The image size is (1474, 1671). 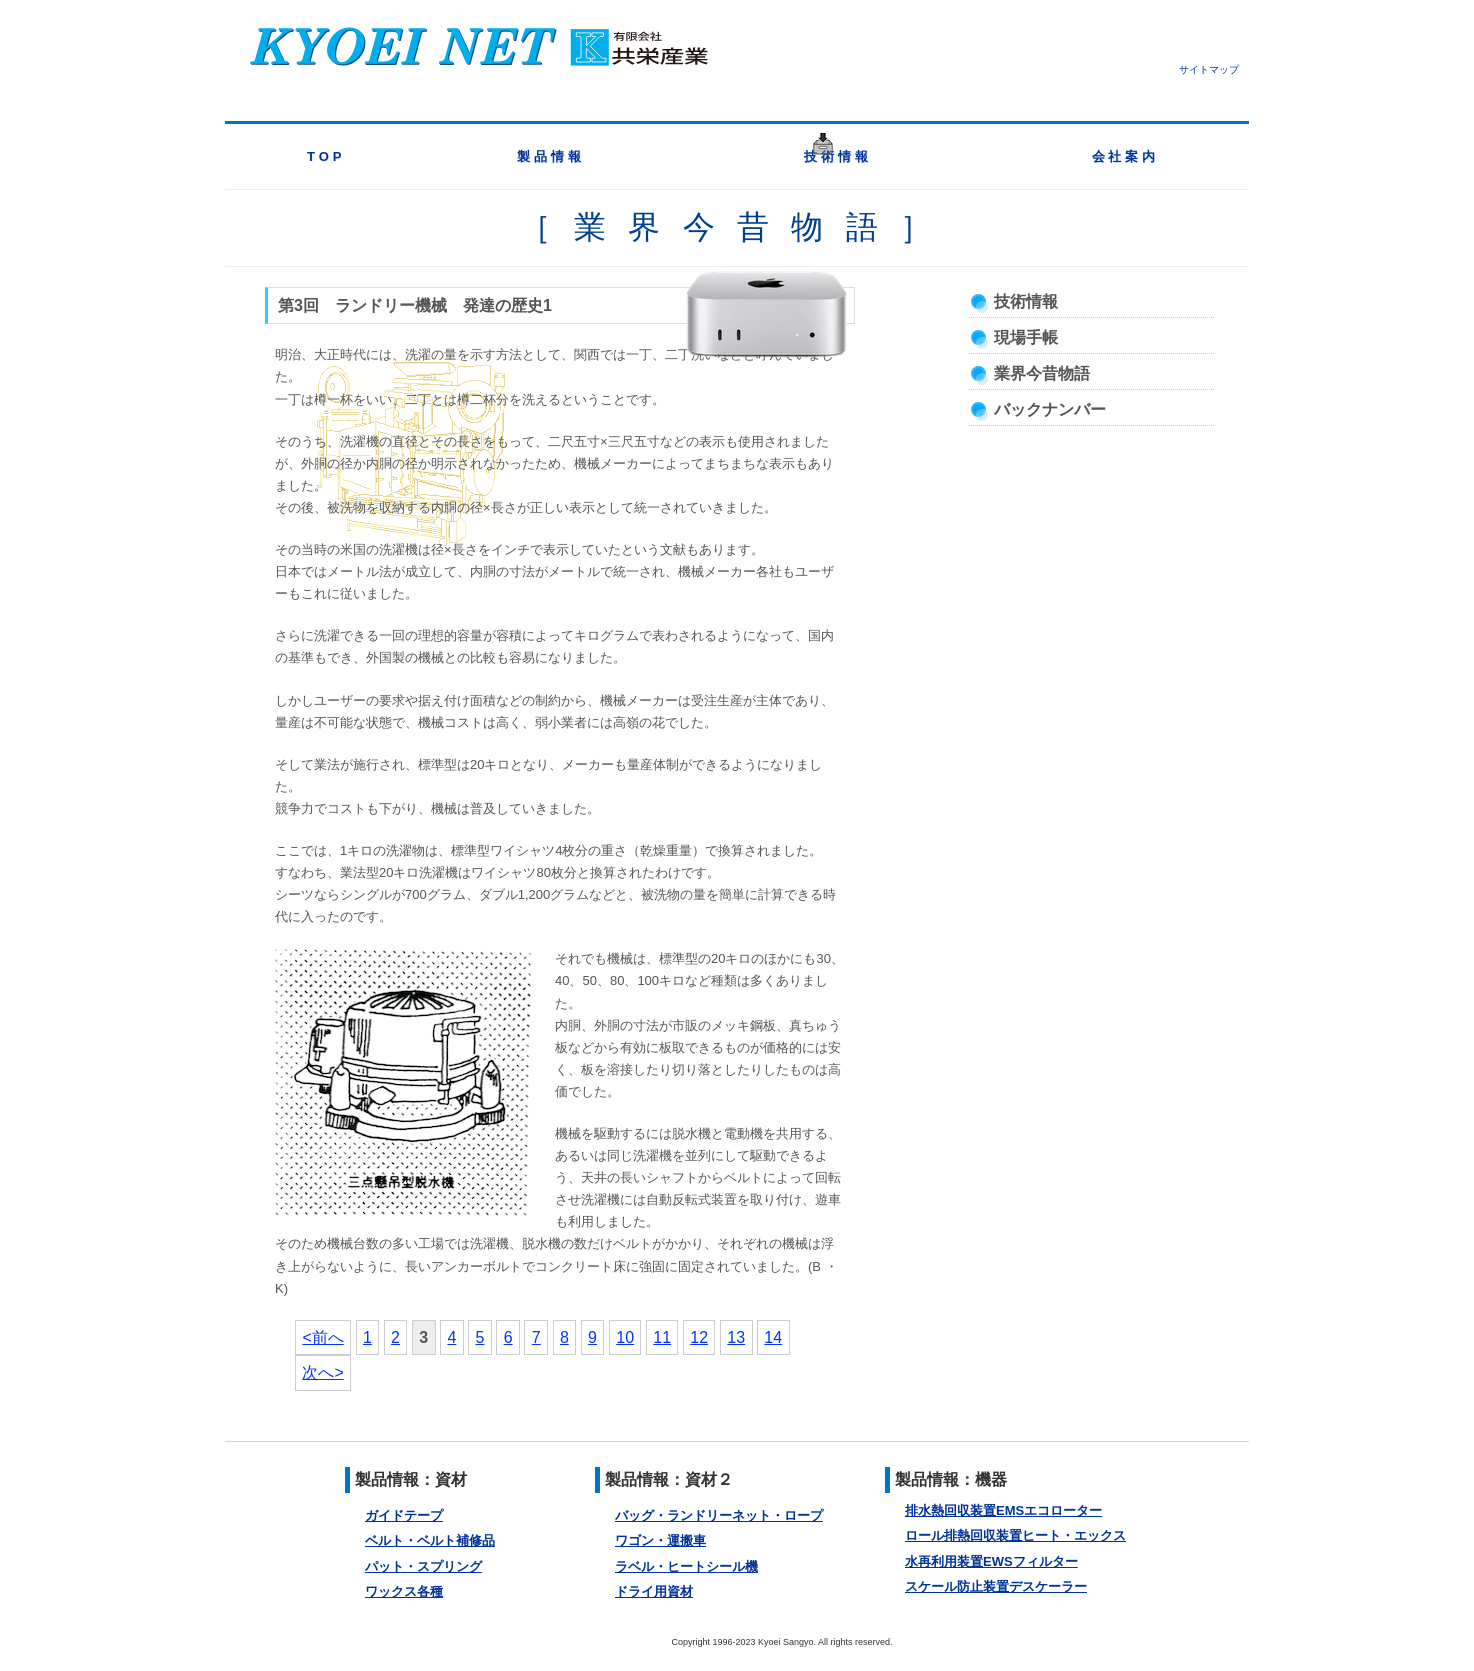 I want to click on access your dropbox folder in the sidebar, so click(x=823, y=144).